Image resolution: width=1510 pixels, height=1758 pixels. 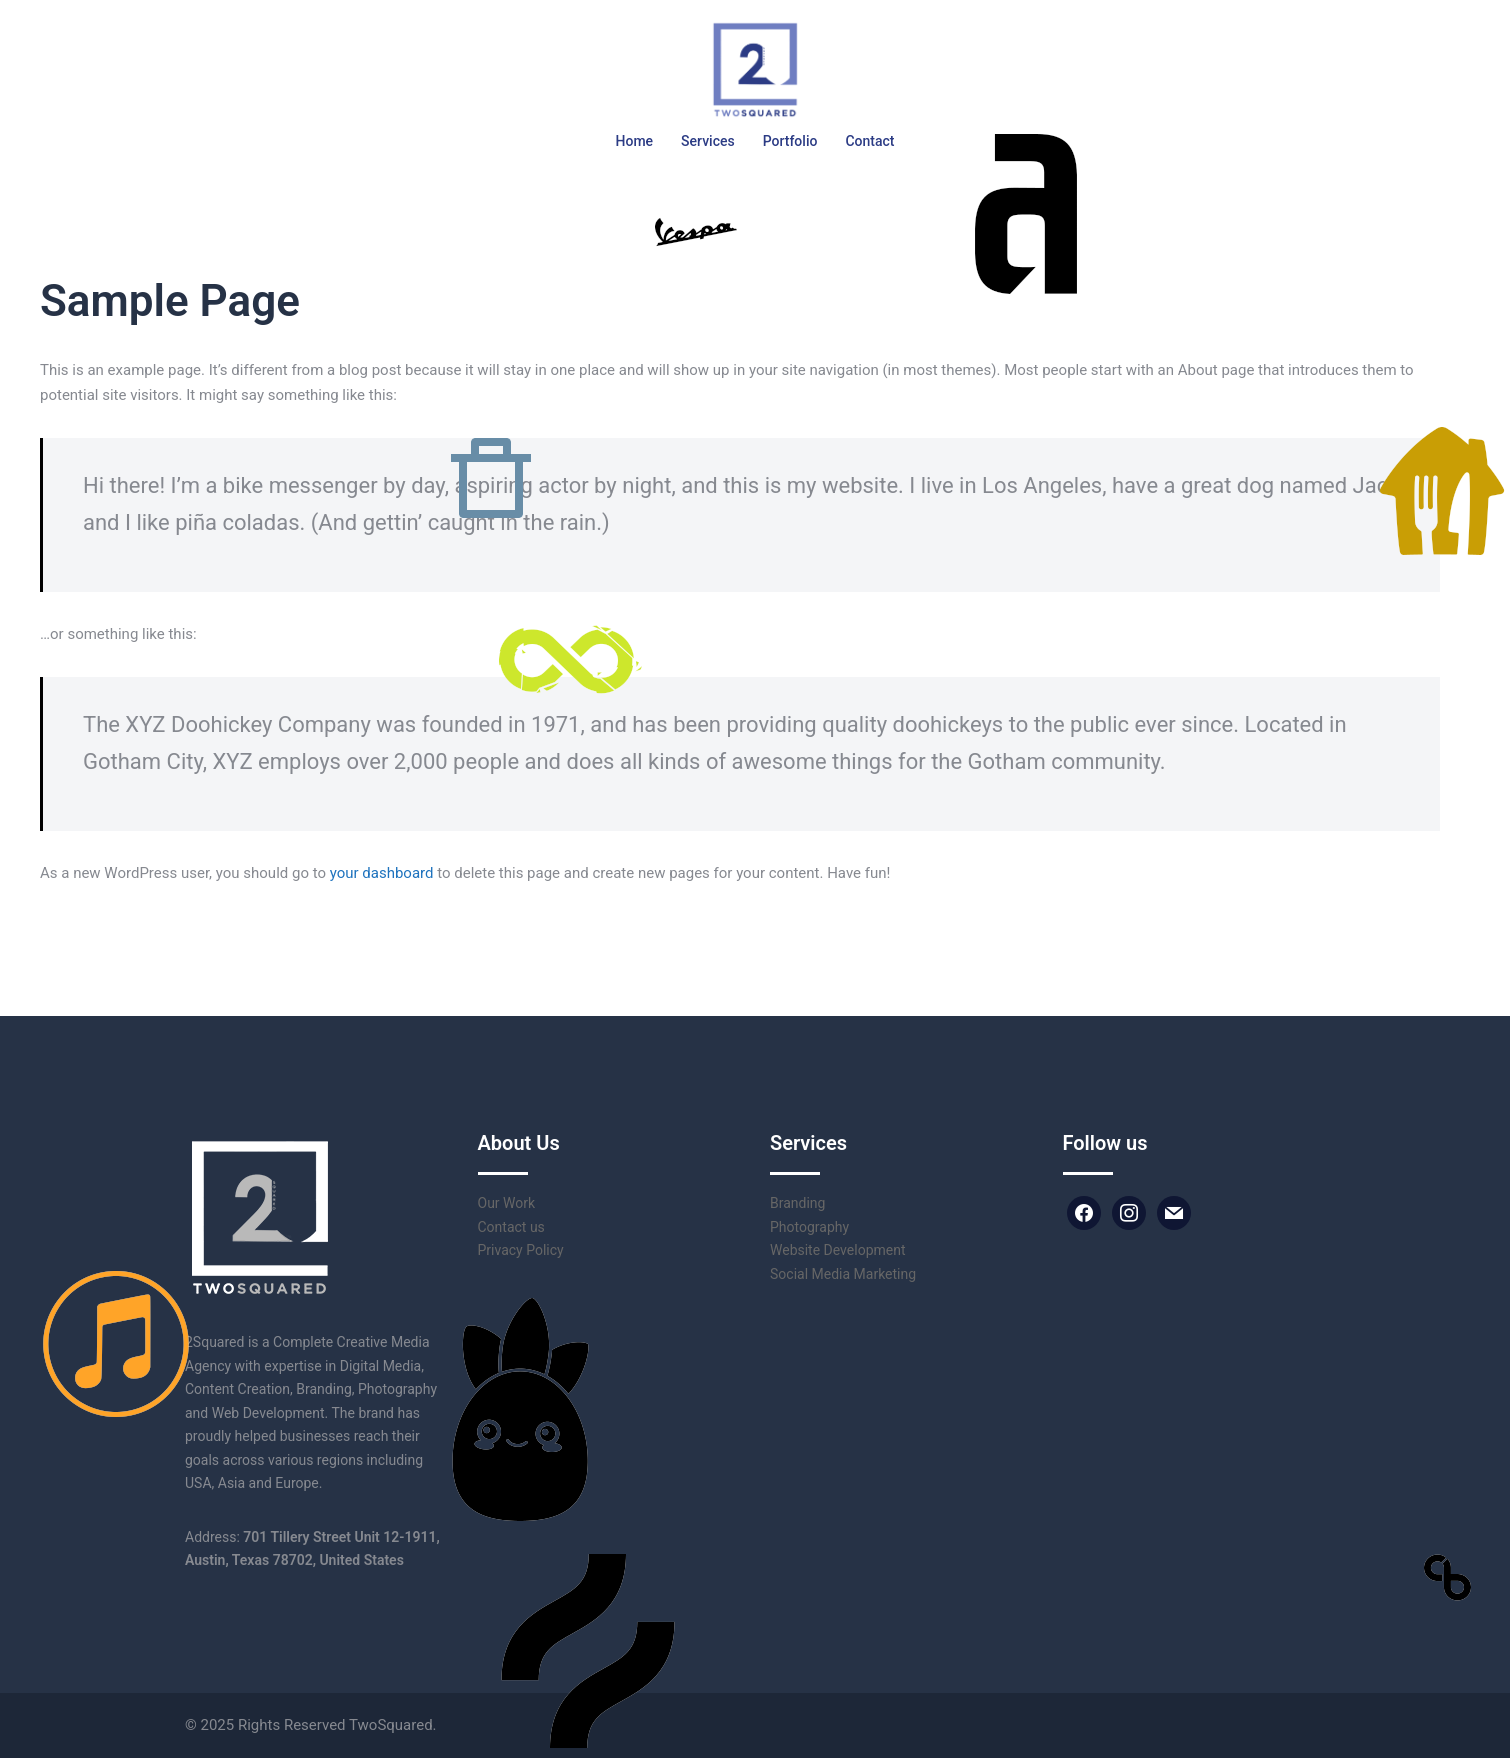 I want to click on hotjar analytics and feedback tool logo, so click(x=588, y=1651).